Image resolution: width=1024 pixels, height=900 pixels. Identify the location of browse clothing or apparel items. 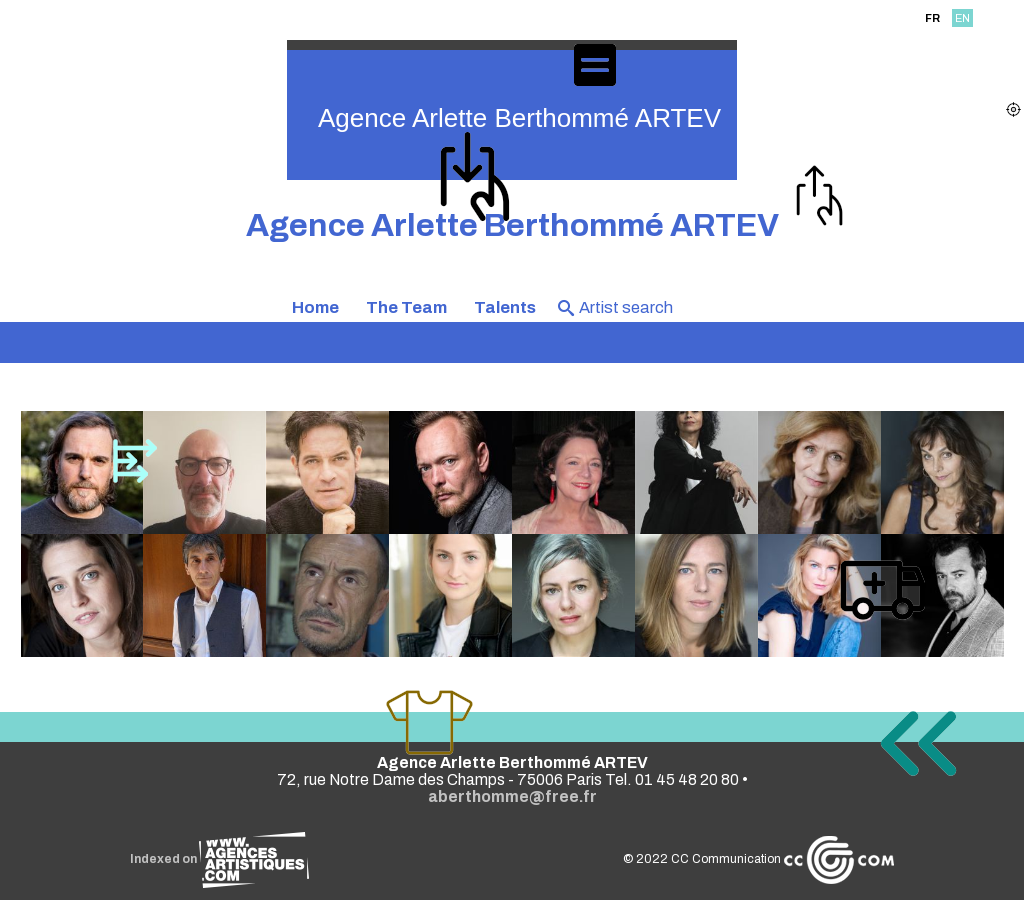
(429, 722).